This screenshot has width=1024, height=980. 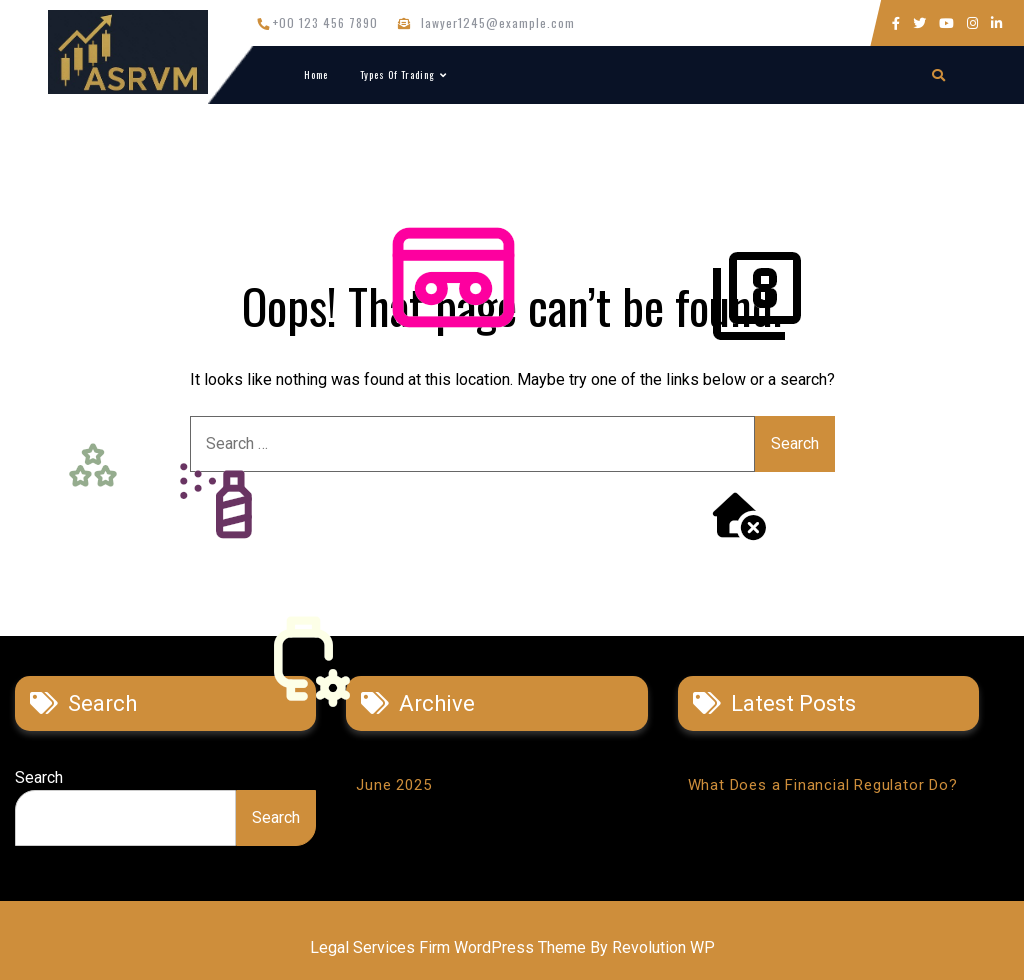 What do you see at coordinates (303, 658) in the screenshot?
I see `access smartwatch settings` at bounding box center [303, 658].